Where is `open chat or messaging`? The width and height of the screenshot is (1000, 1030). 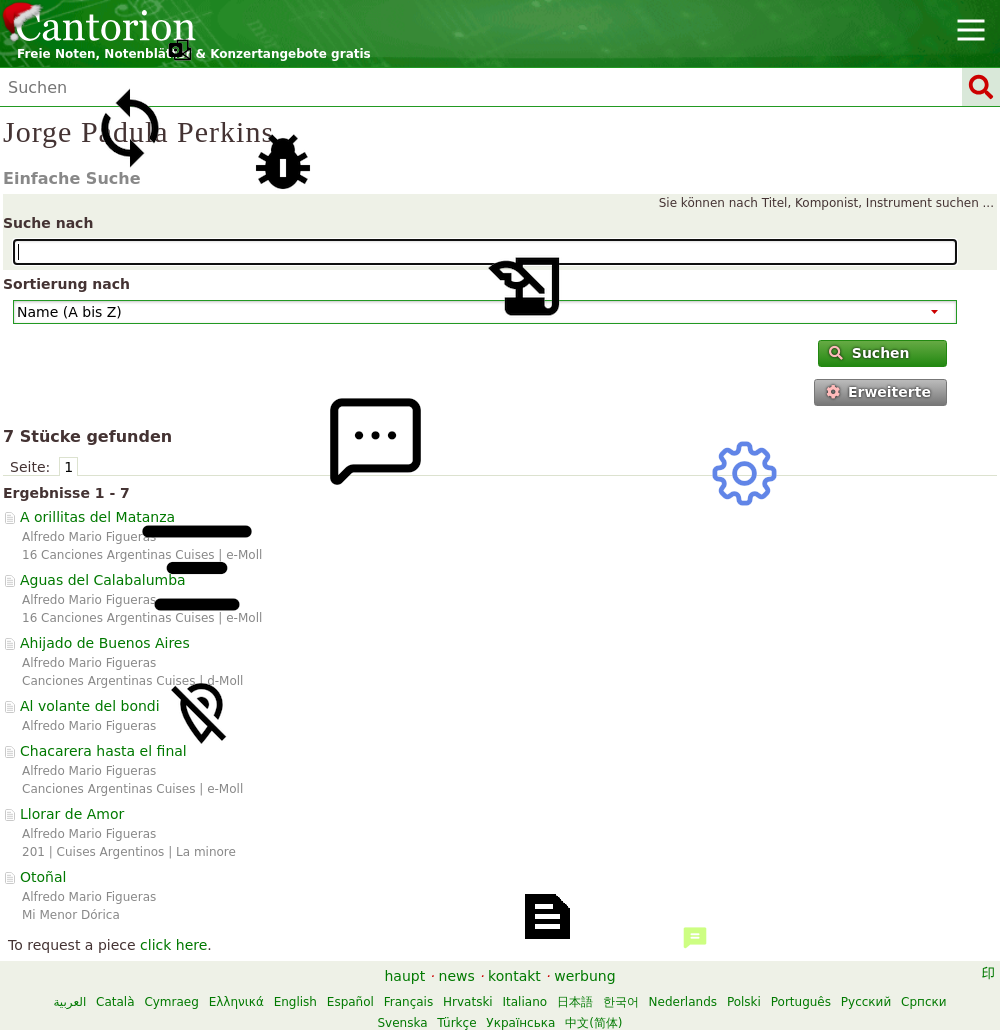 open chat or messaging is located at coordinates (695, 936).